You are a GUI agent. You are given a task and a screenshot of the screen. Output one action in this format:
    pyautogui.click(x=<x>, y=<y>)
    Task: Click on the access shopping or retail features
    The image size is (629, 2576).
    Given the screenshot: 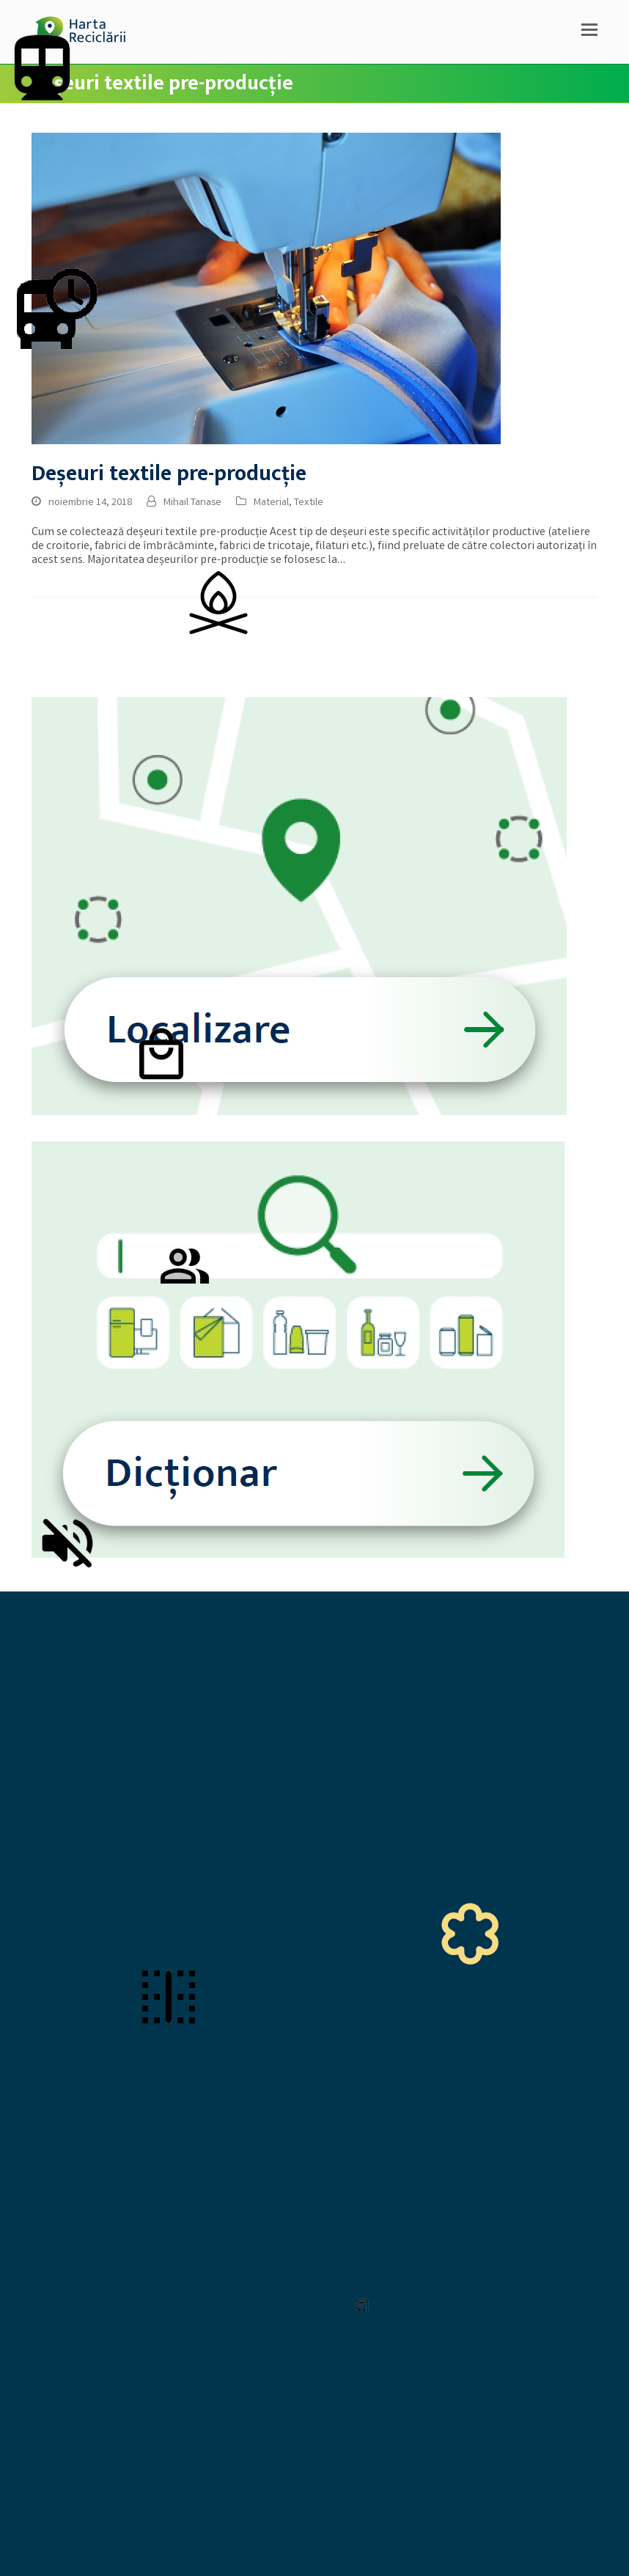 What is the action you would take?
    pyautogui.click(x=161, y=1055)
    